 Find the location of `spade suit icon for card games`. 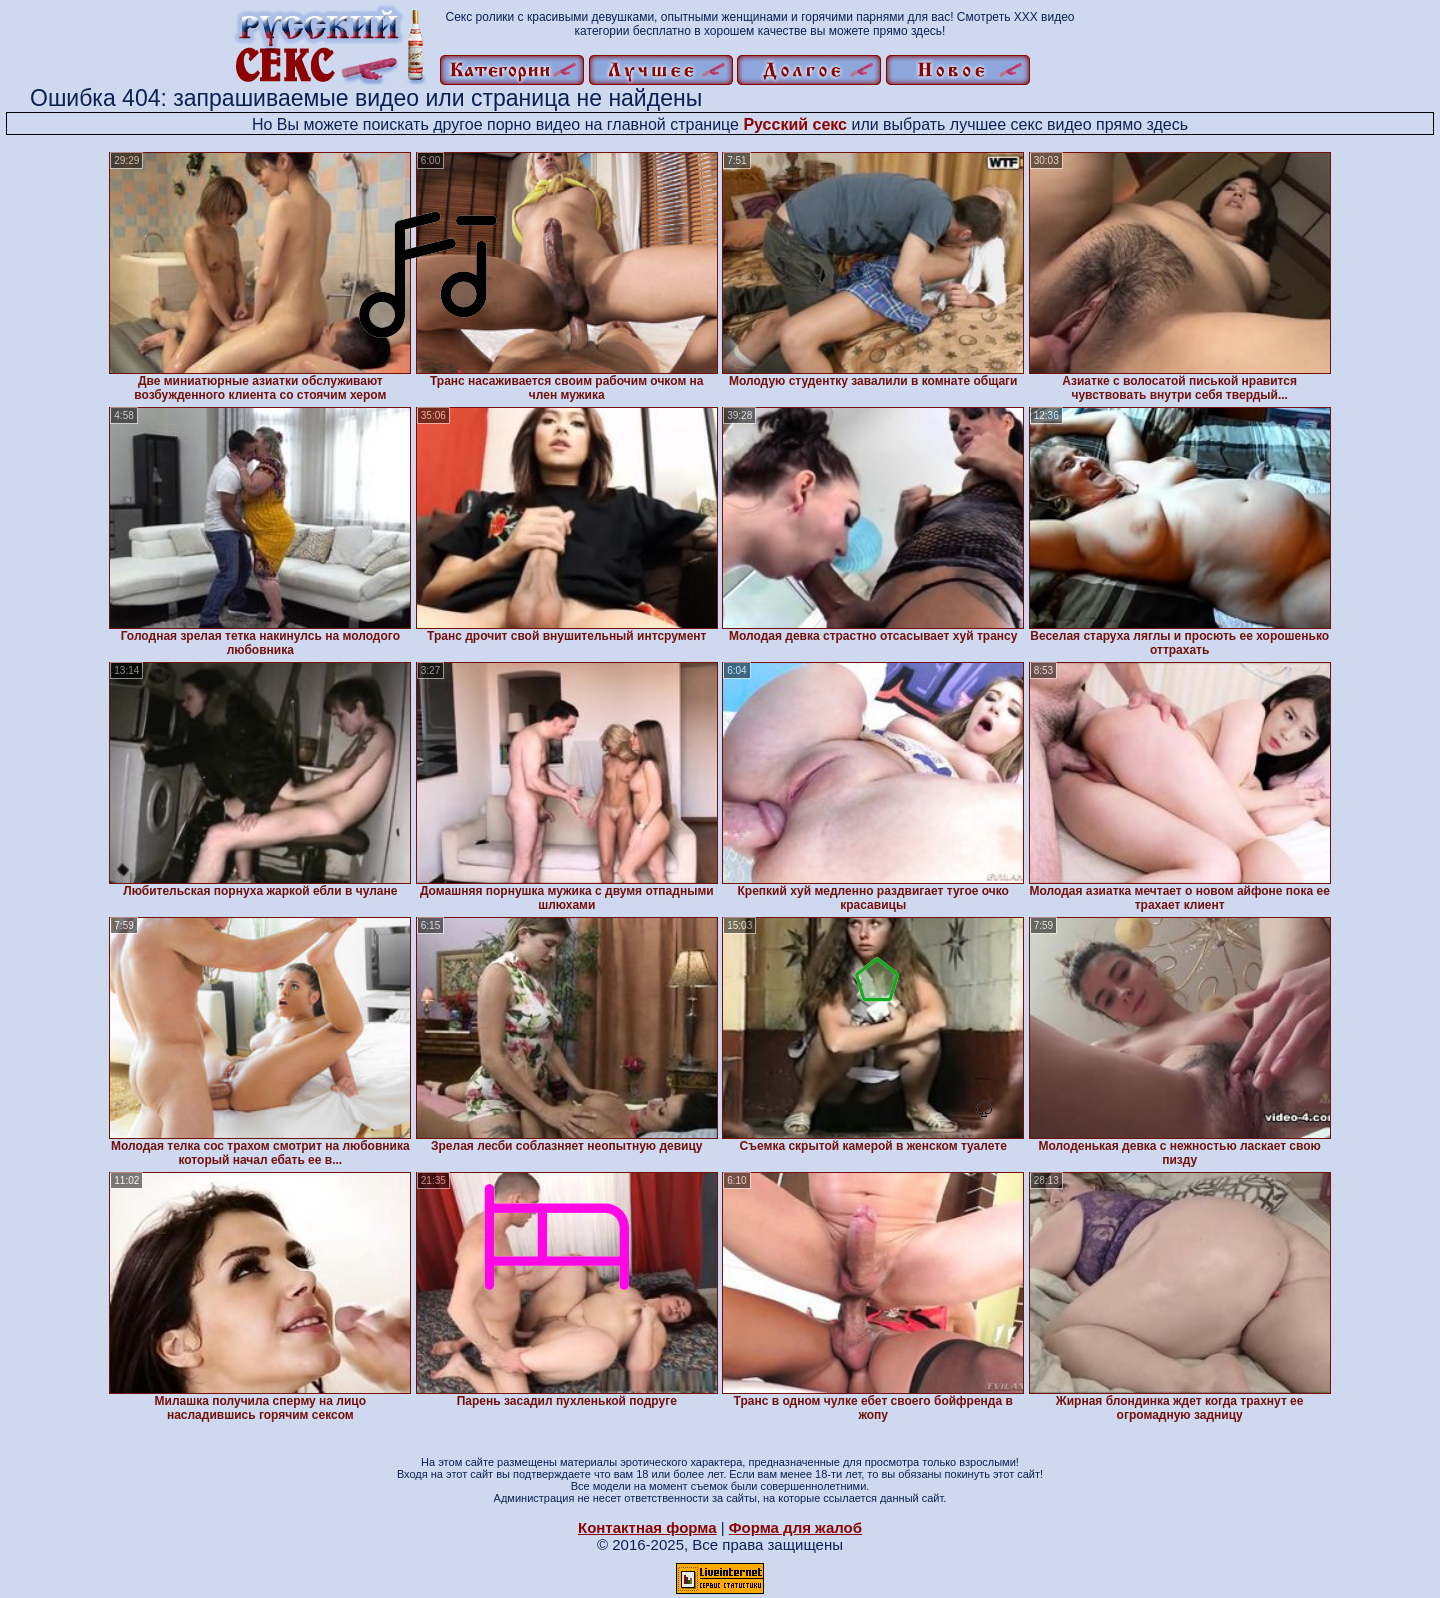

spade suit icon for card games is located at coordinates (984, 1109).